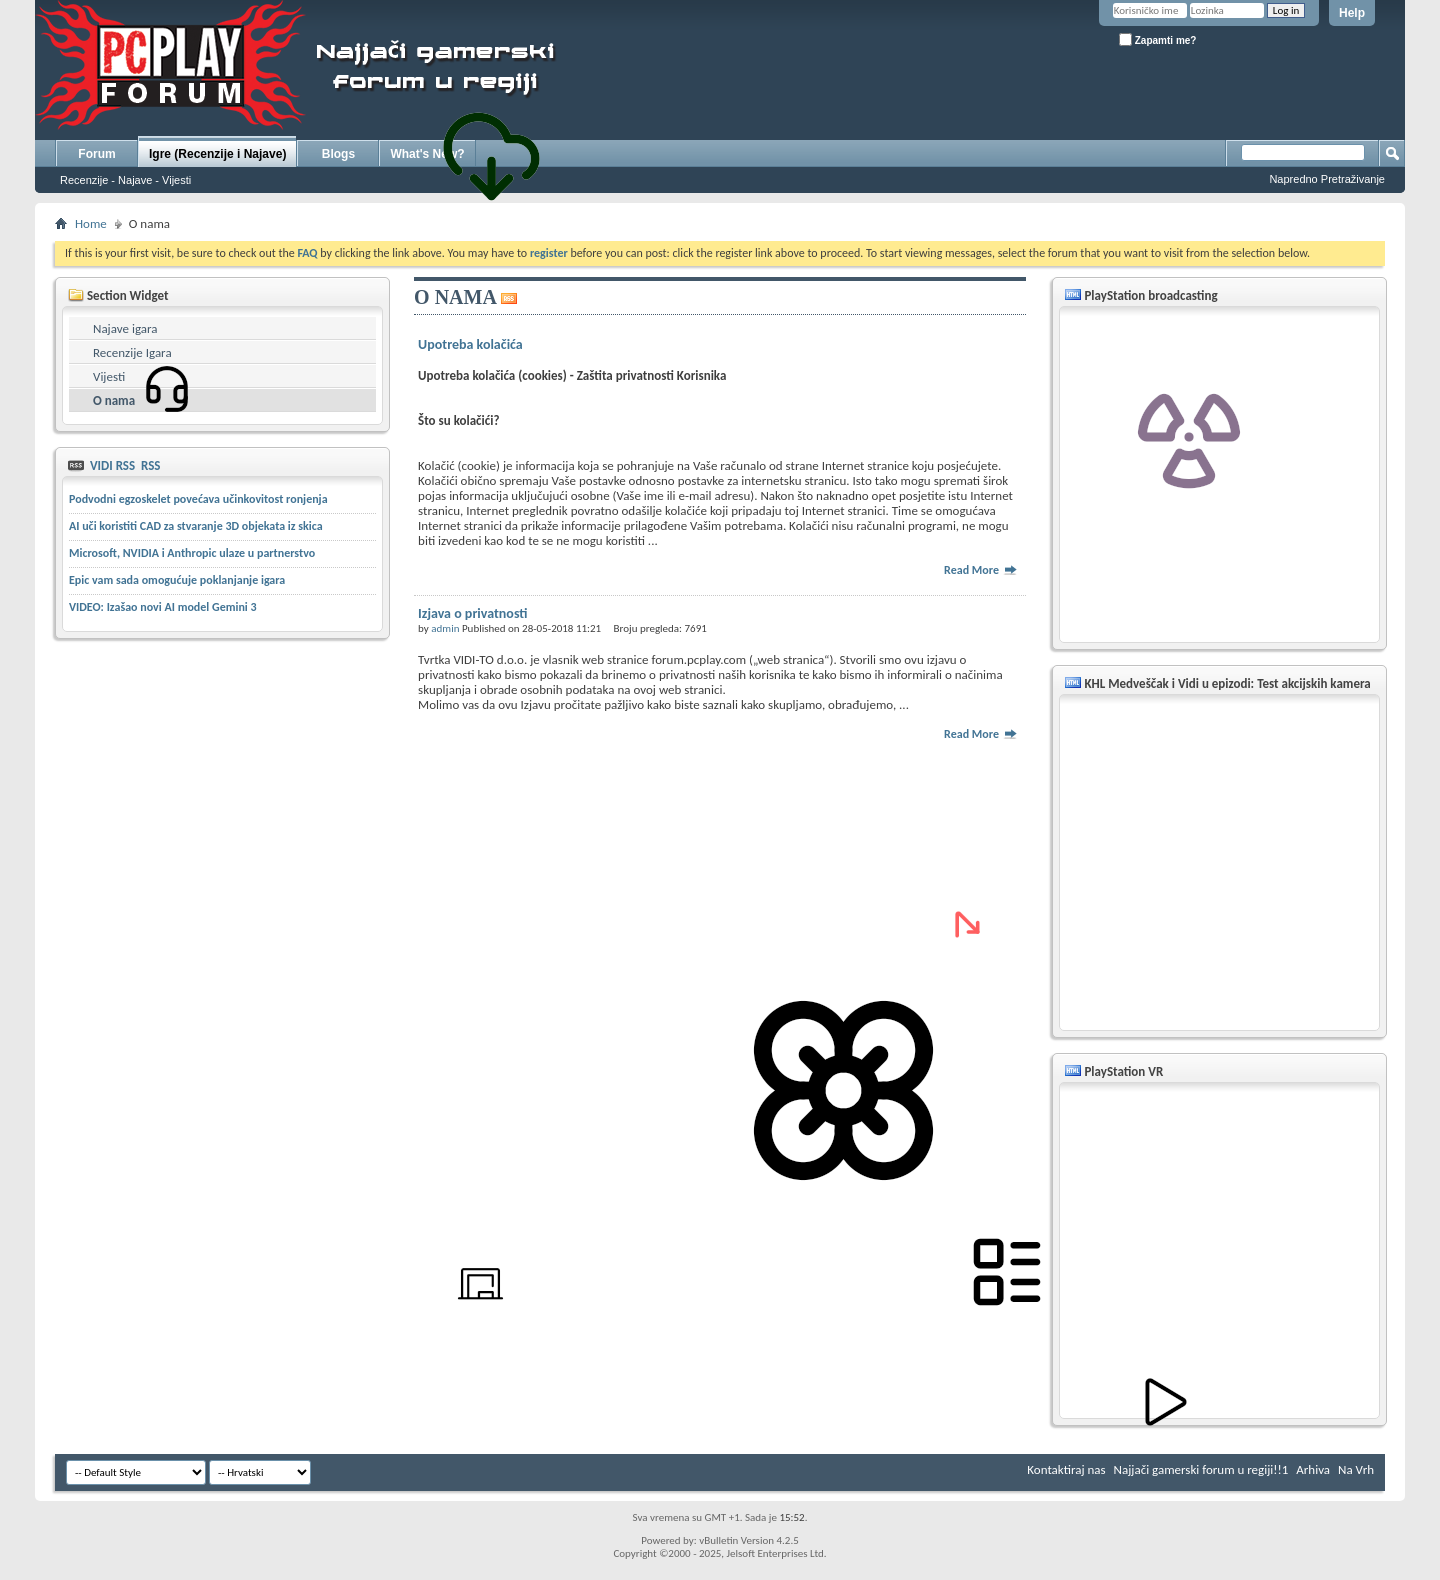 The height and width of the screenshot is (1580, 1440). What do you see at coordinates (1007, 1272) in the screenshot?
I see `switch to list view` at bounding box center [1007, 1272].